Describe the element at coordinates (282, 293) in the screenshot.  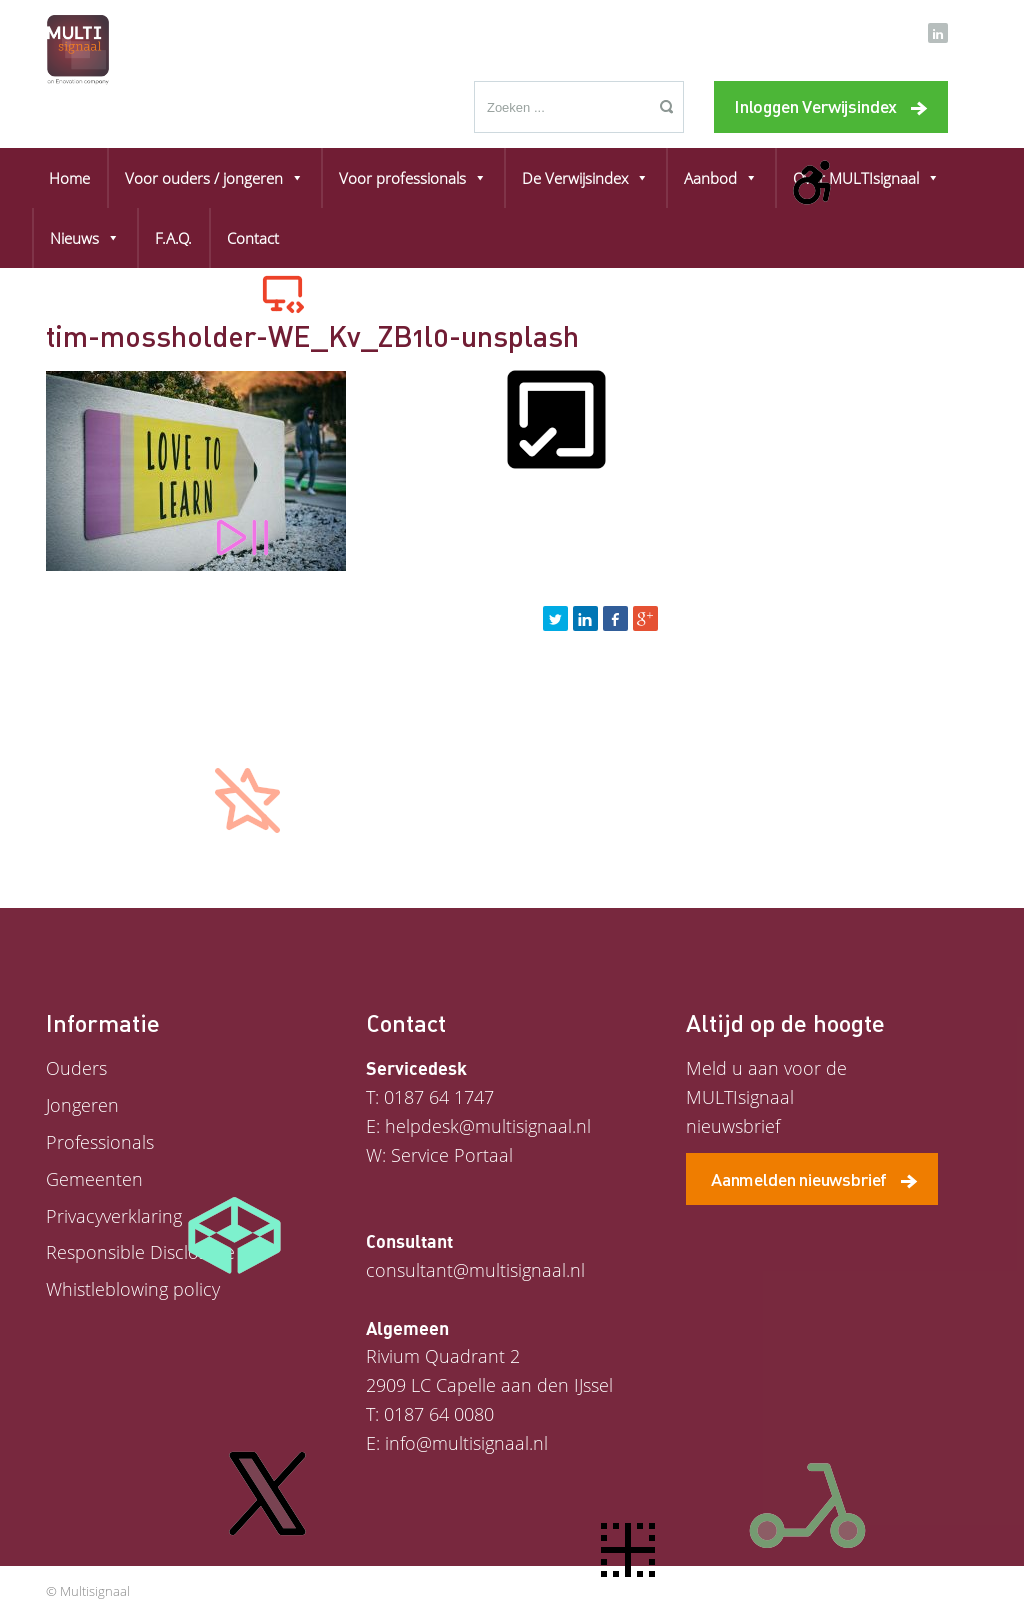
I see `access desktop development environment` at that location.